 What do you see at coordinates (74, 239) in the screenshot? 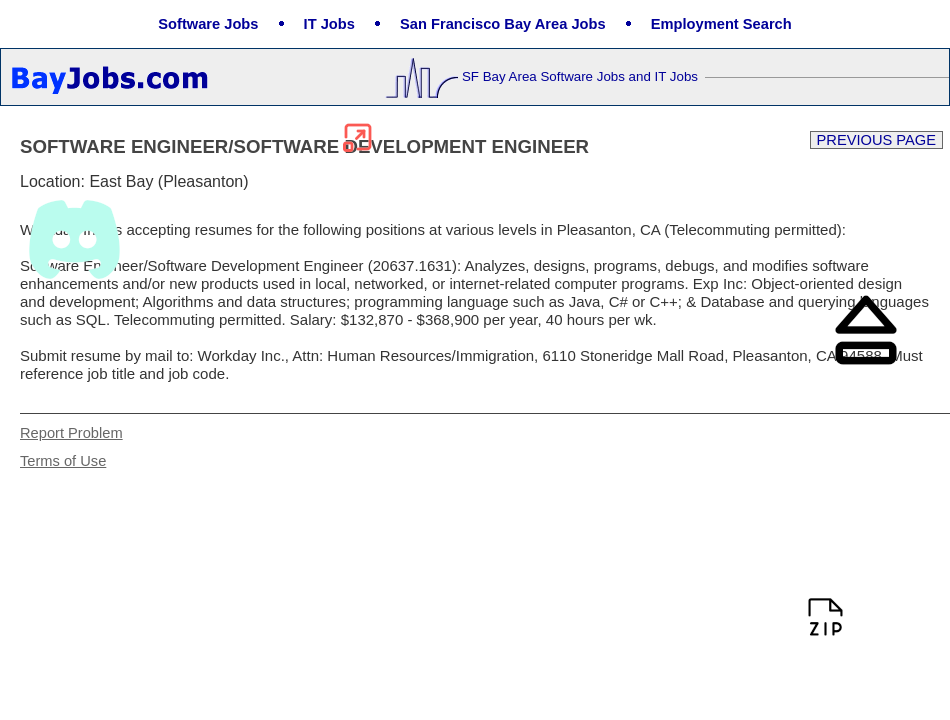
I see `open Discord app` at bounding box center [74, 239].